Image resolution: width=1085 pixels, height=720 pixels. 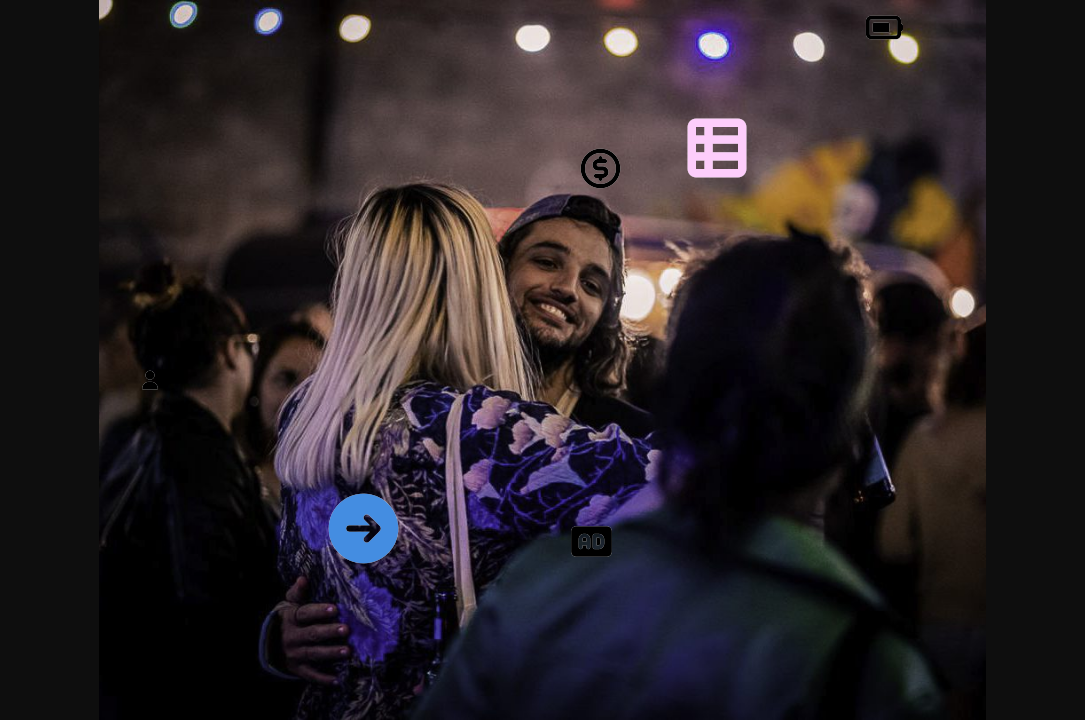 What do you see at coordinates (591, 541) in the screenshot?
I see `enable audio description for accessibility` at bounding box center [591, 541].